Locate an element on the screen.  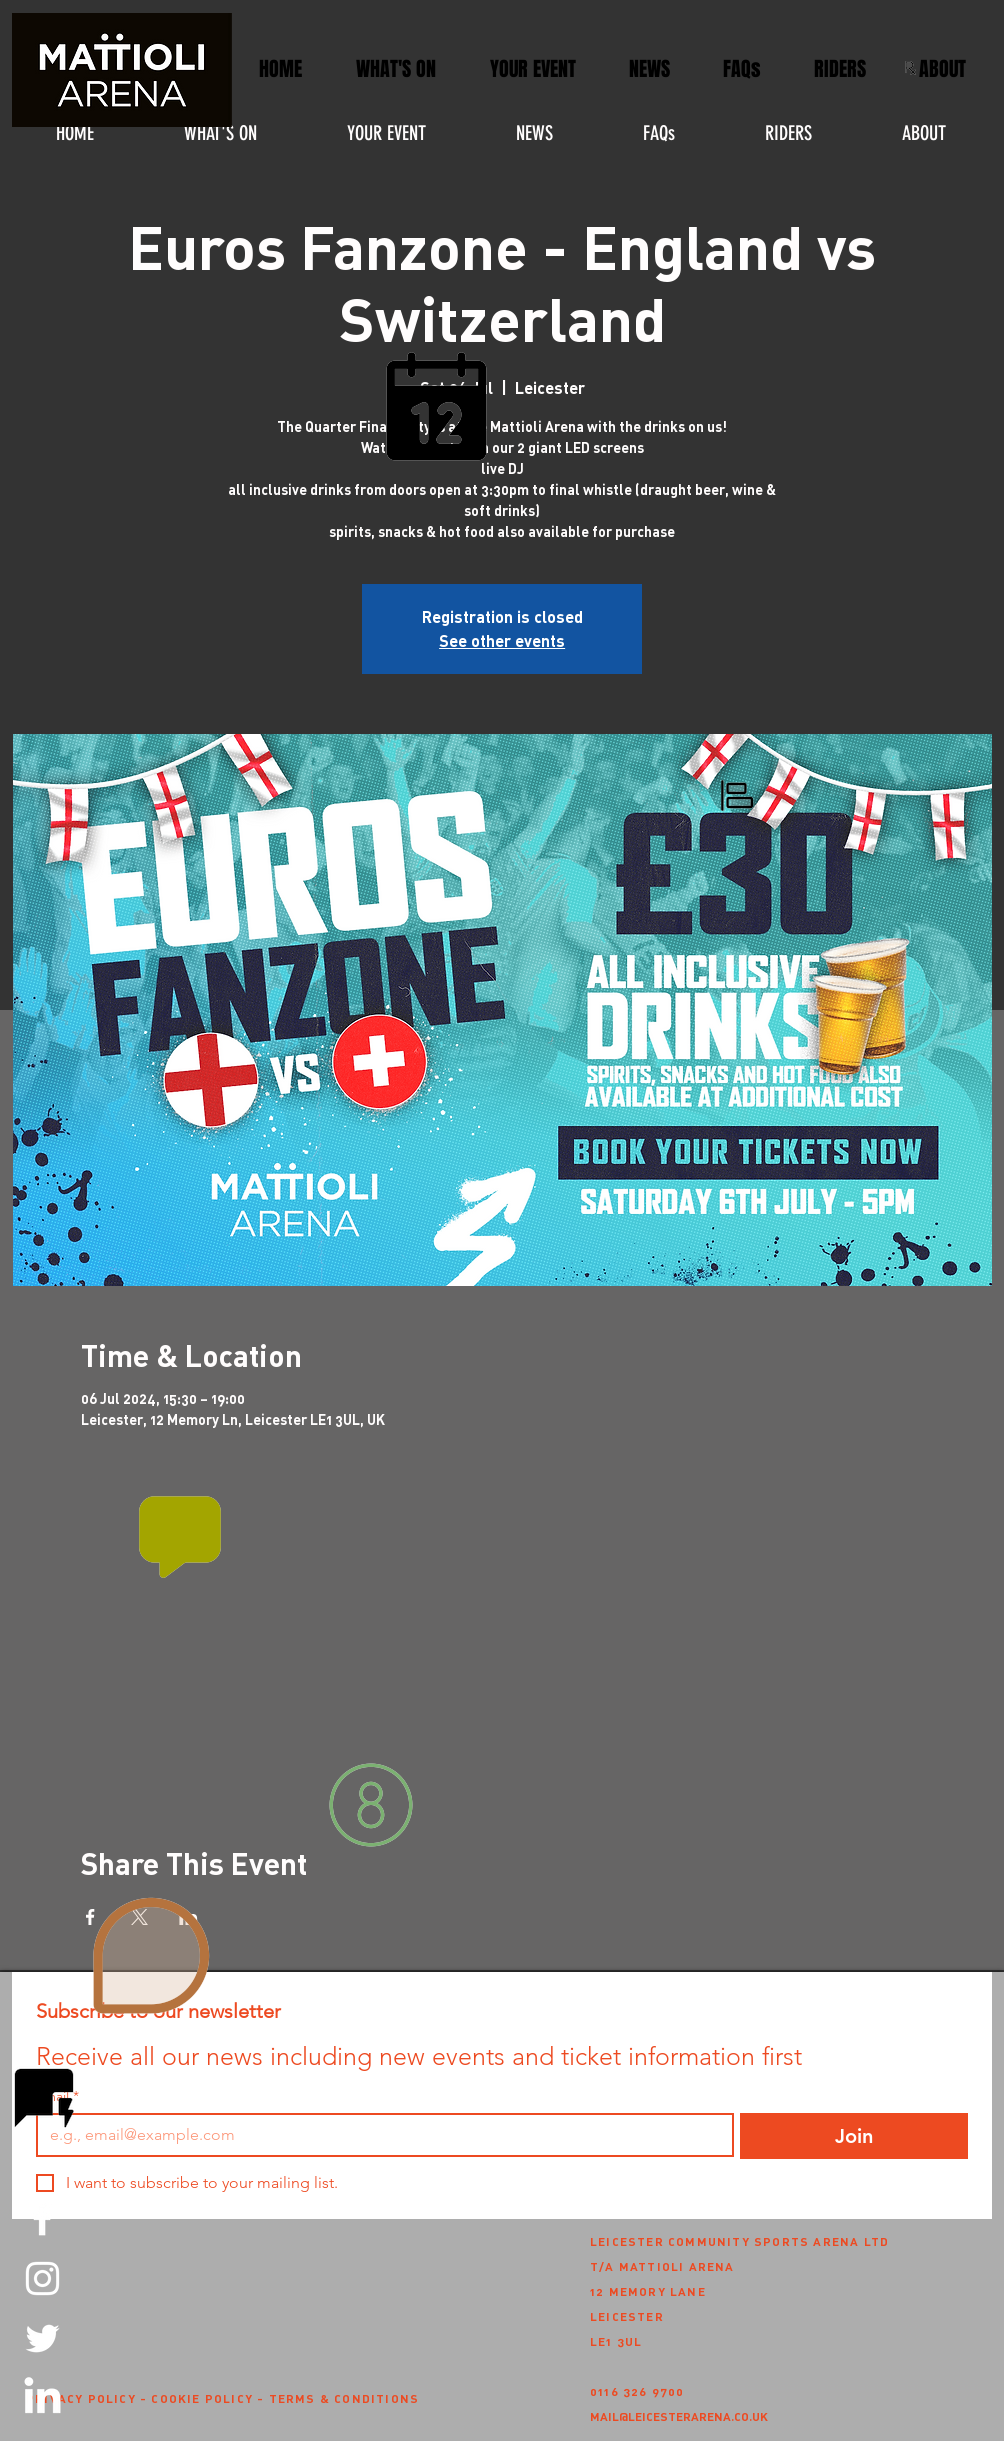
open calendar or date picker is located at coordinates (436, 410).